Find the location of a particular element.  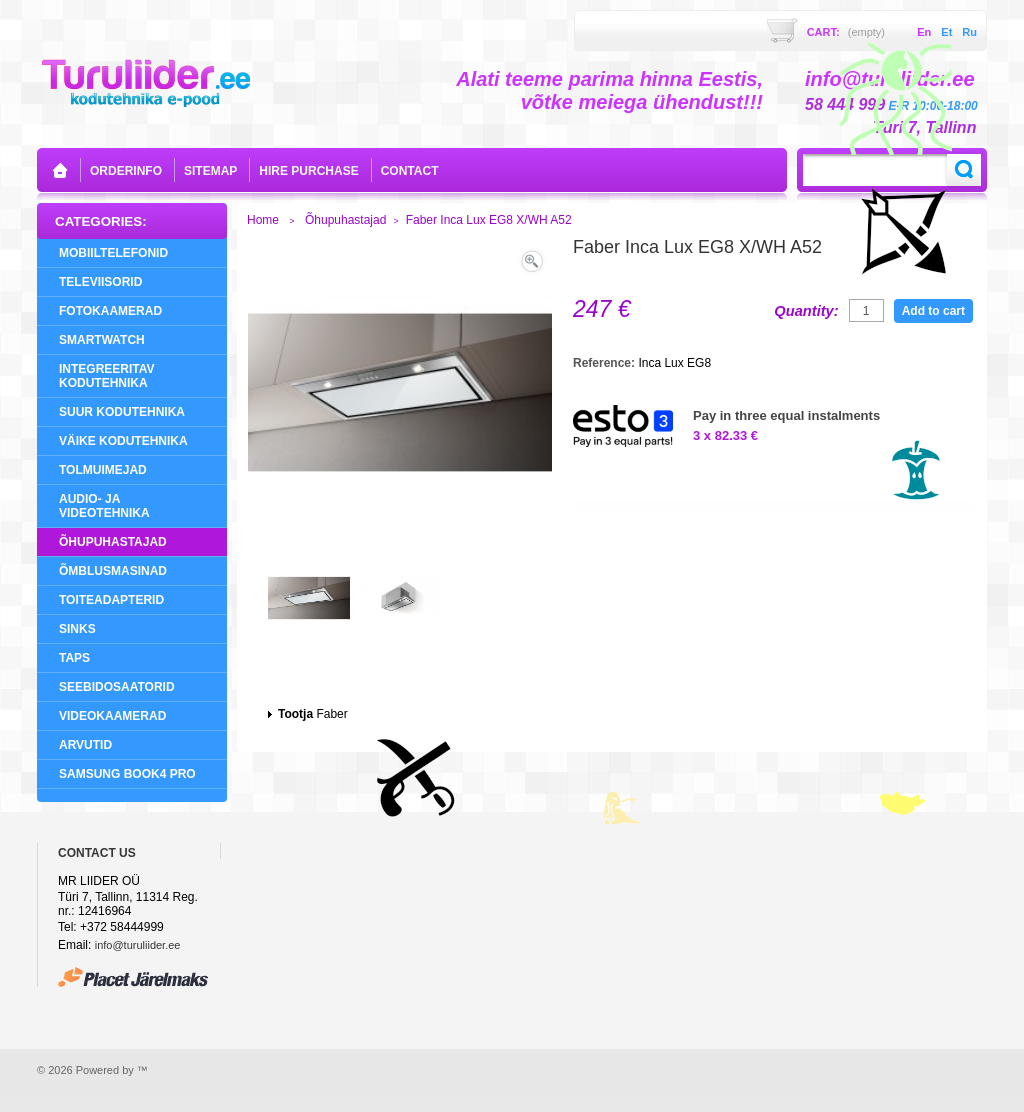

indicates food waste or compost category is located at coordinates (916, 470).